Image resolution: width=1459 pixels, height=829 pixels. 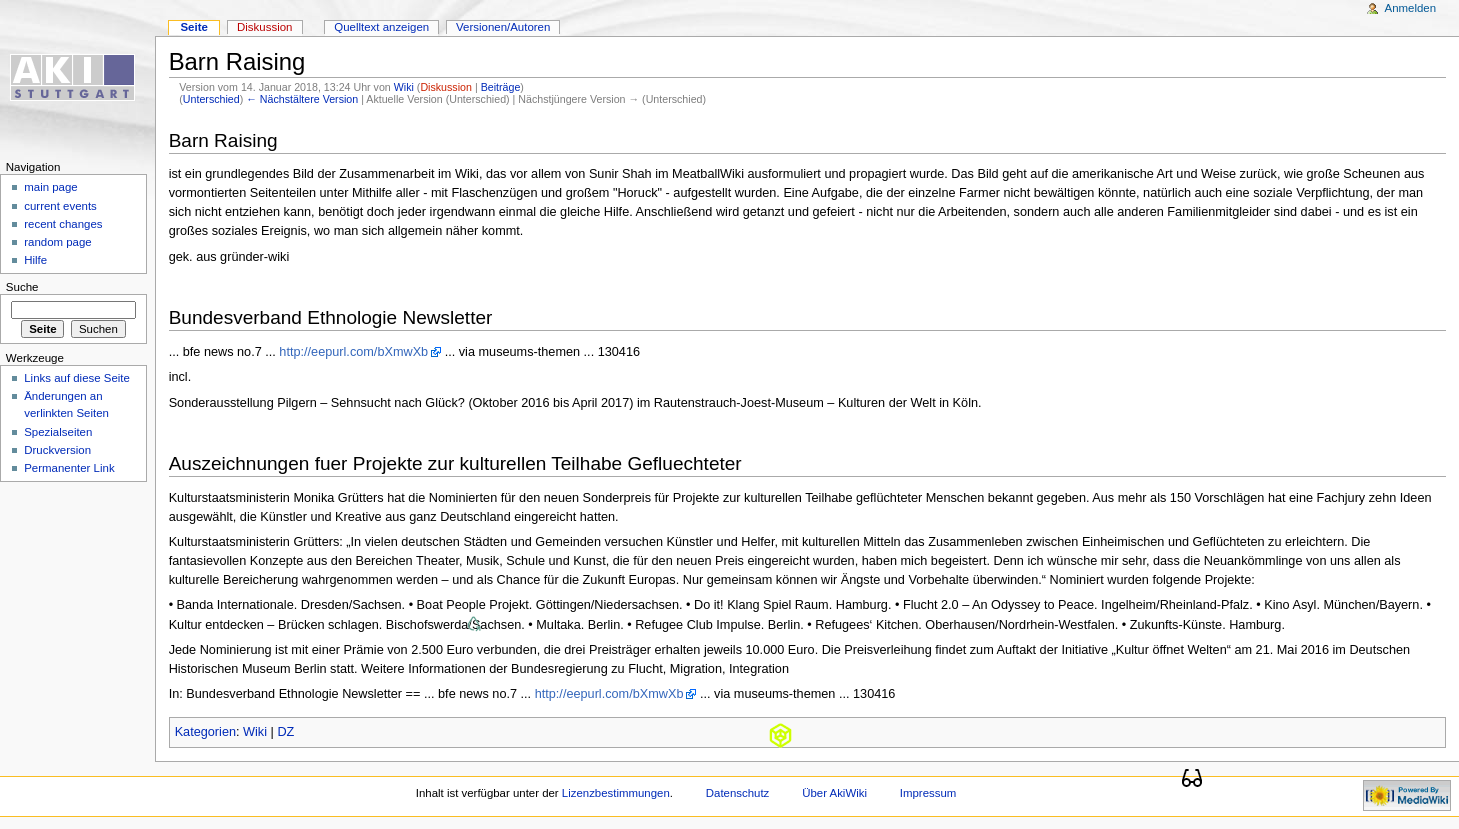 I want to click on share water usage or hydration data, so click(x=473, y=623).